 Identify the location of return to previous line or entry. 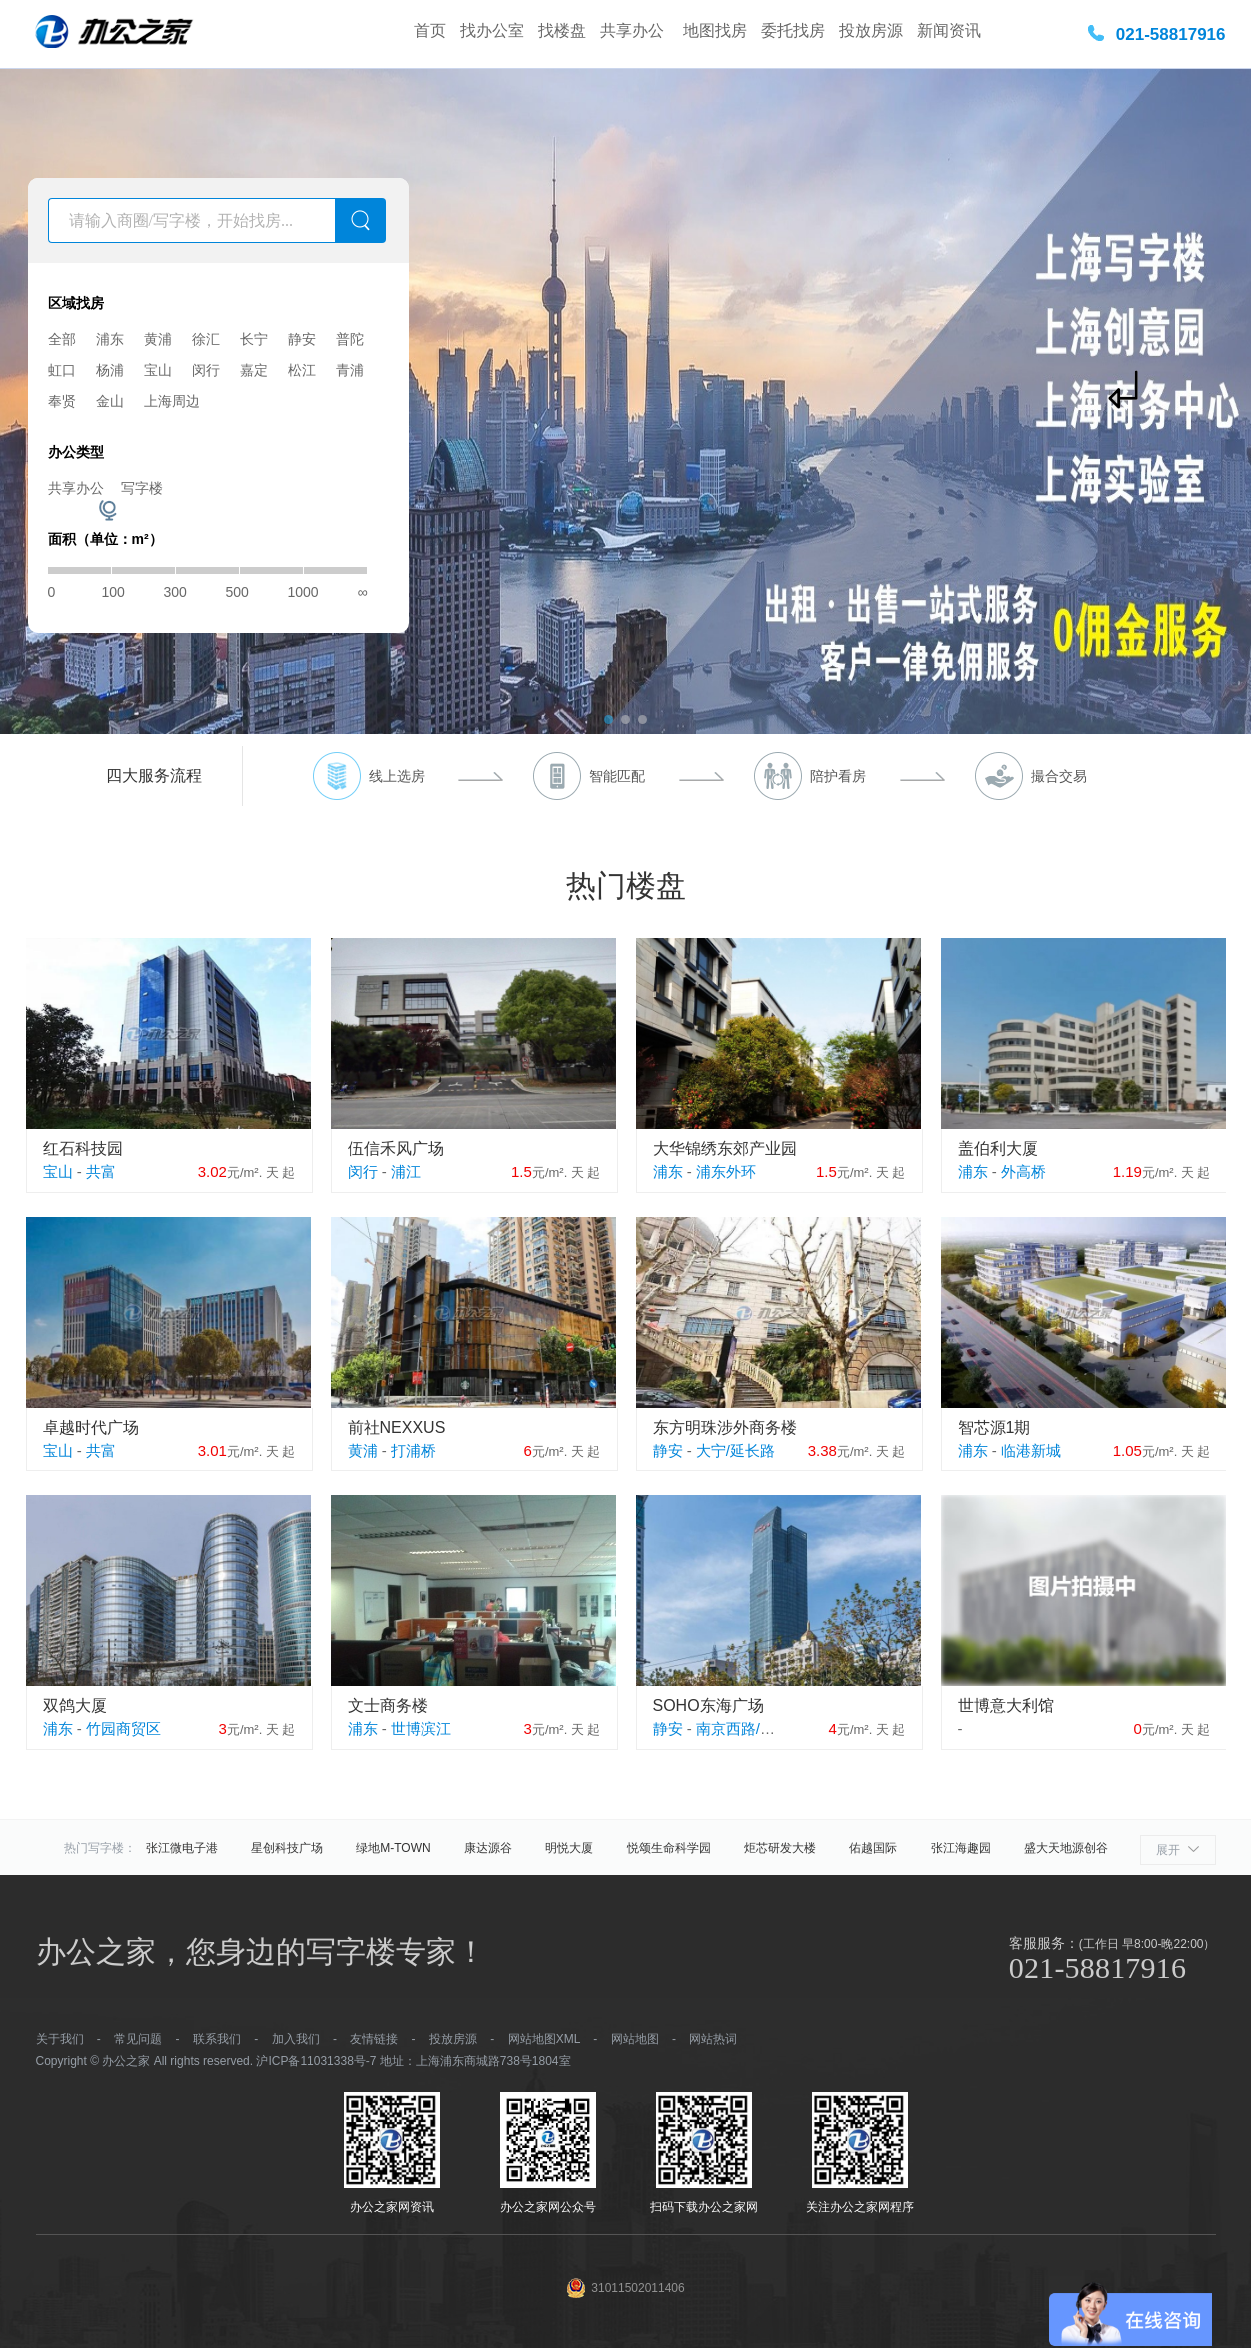
(1124, 389).